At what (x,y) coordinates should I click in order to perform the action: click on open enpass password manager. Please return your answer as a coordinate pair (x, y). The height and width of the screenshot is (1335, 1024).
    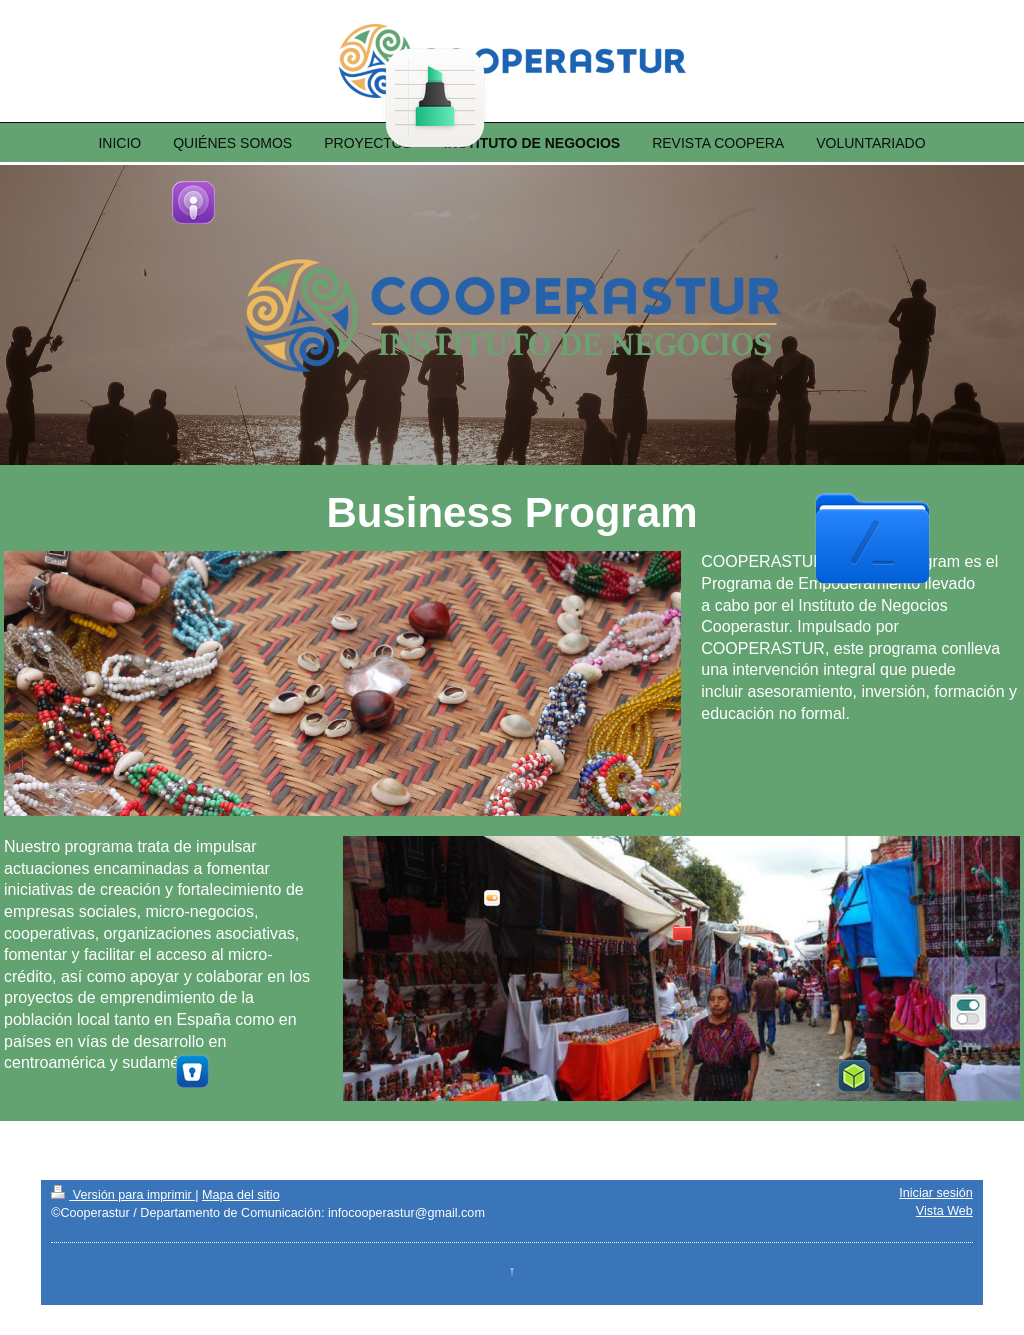
    Looking at the image, I should click on (192, 1071).